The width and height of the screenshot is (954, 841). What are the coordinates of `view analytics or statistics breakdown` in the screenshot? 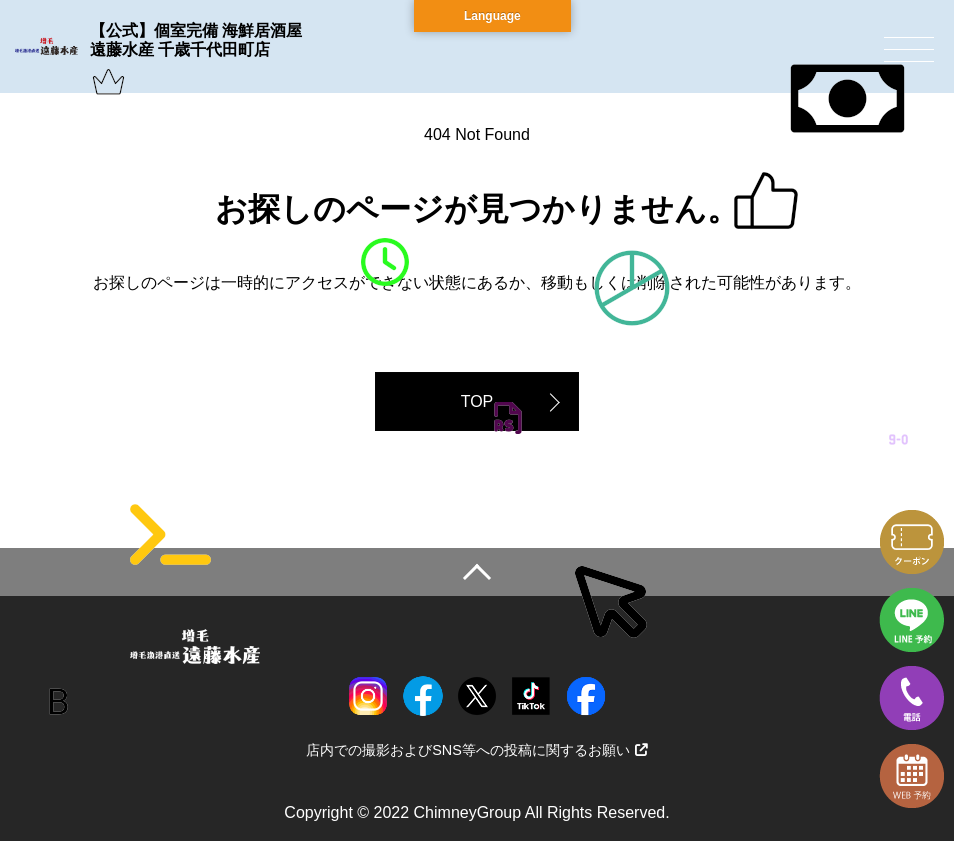 It's located at (632, 288).